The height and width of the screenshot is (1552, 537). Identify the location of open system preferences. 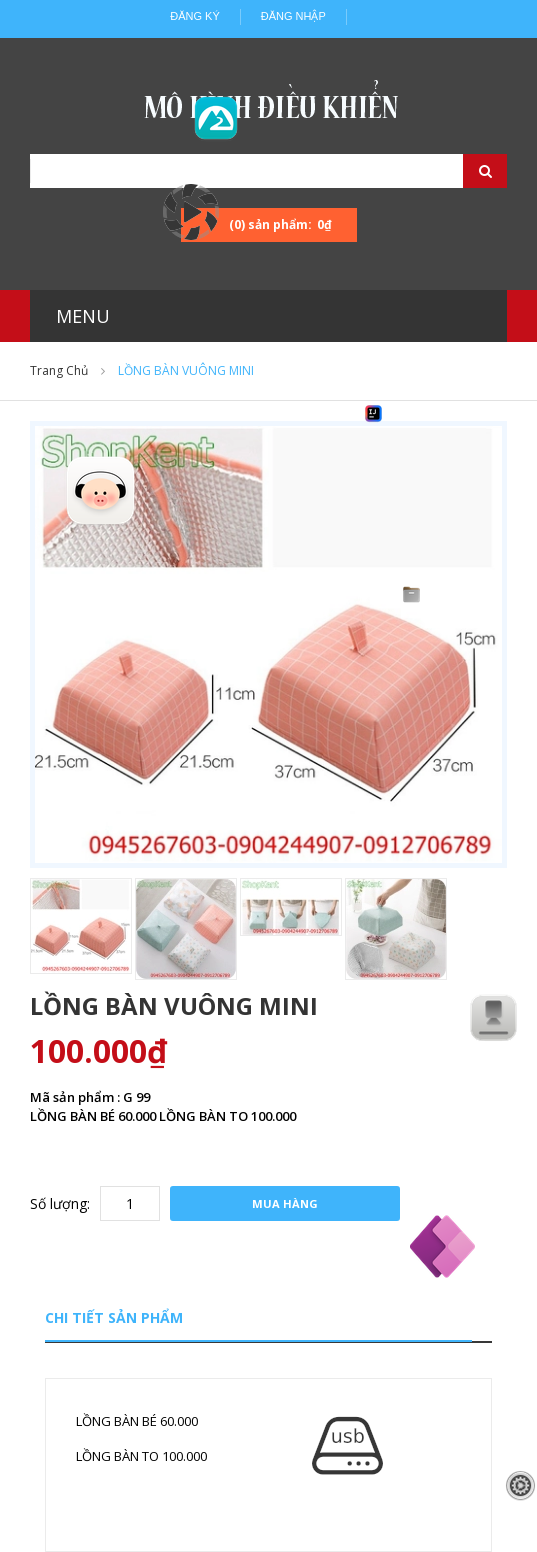
(520, 1485).